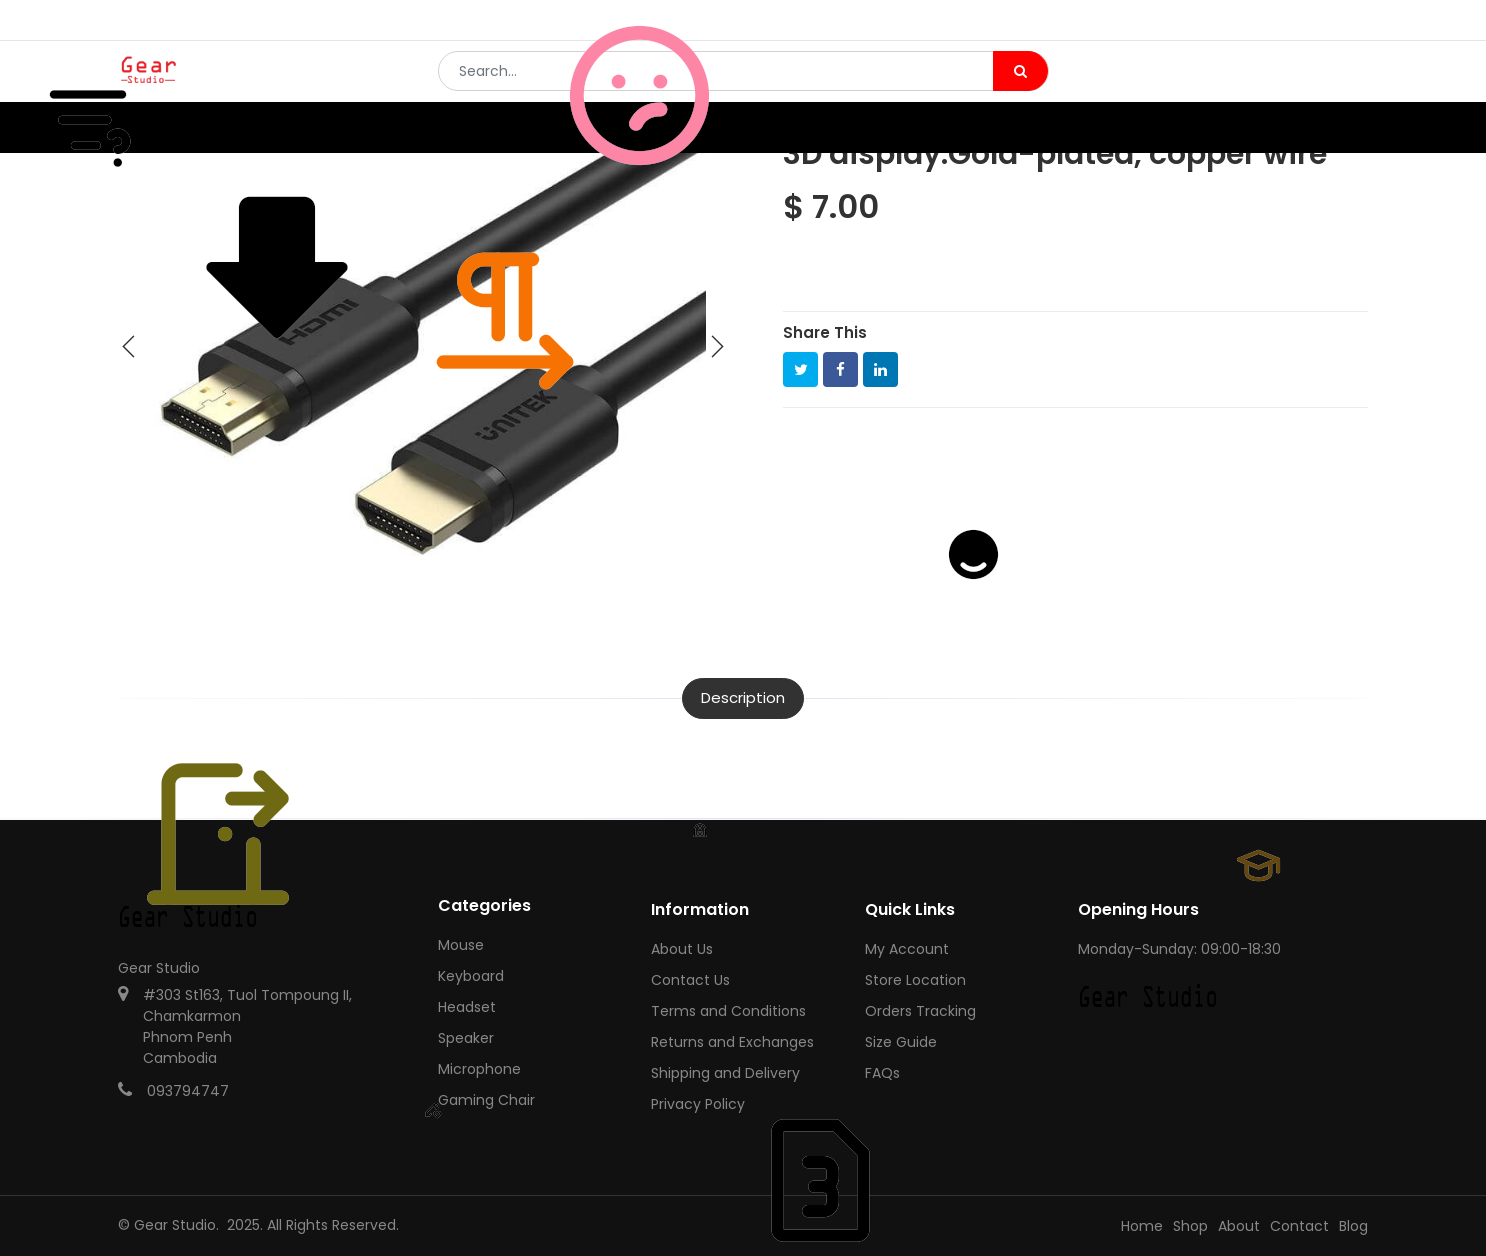  Describe the element at coordinates (218, 834) in the screenshot. I see `log out of your account` at that location.